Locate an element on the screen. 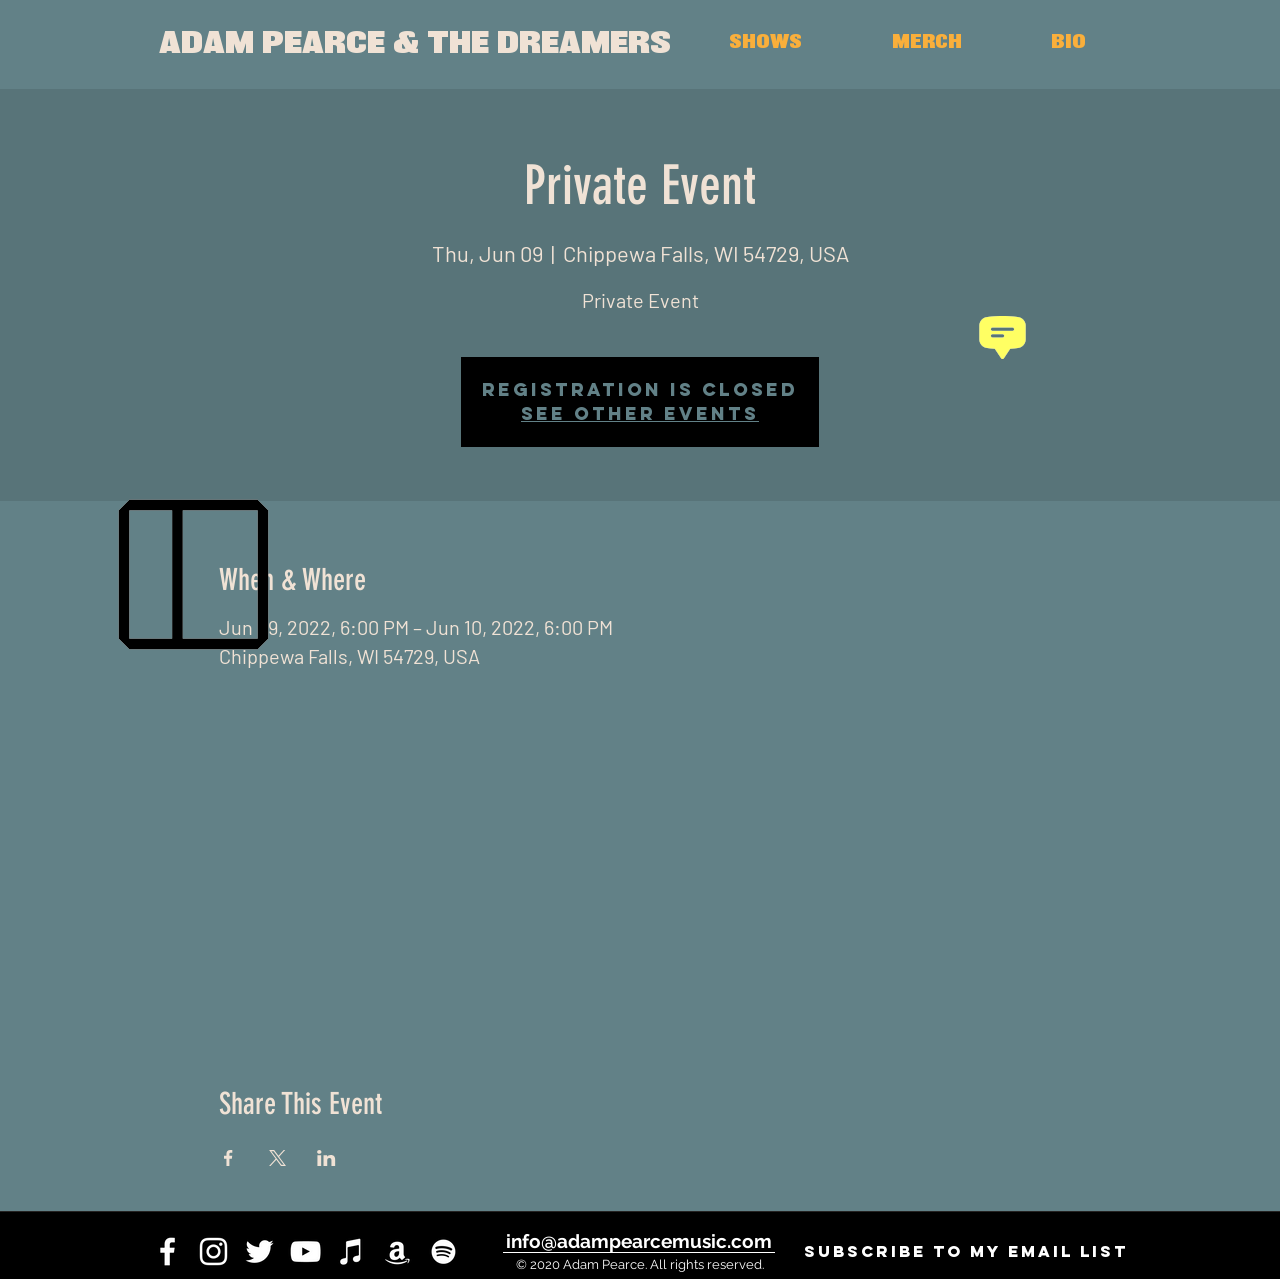  hide the left sidebar panel is located at coordinates (193, 574).